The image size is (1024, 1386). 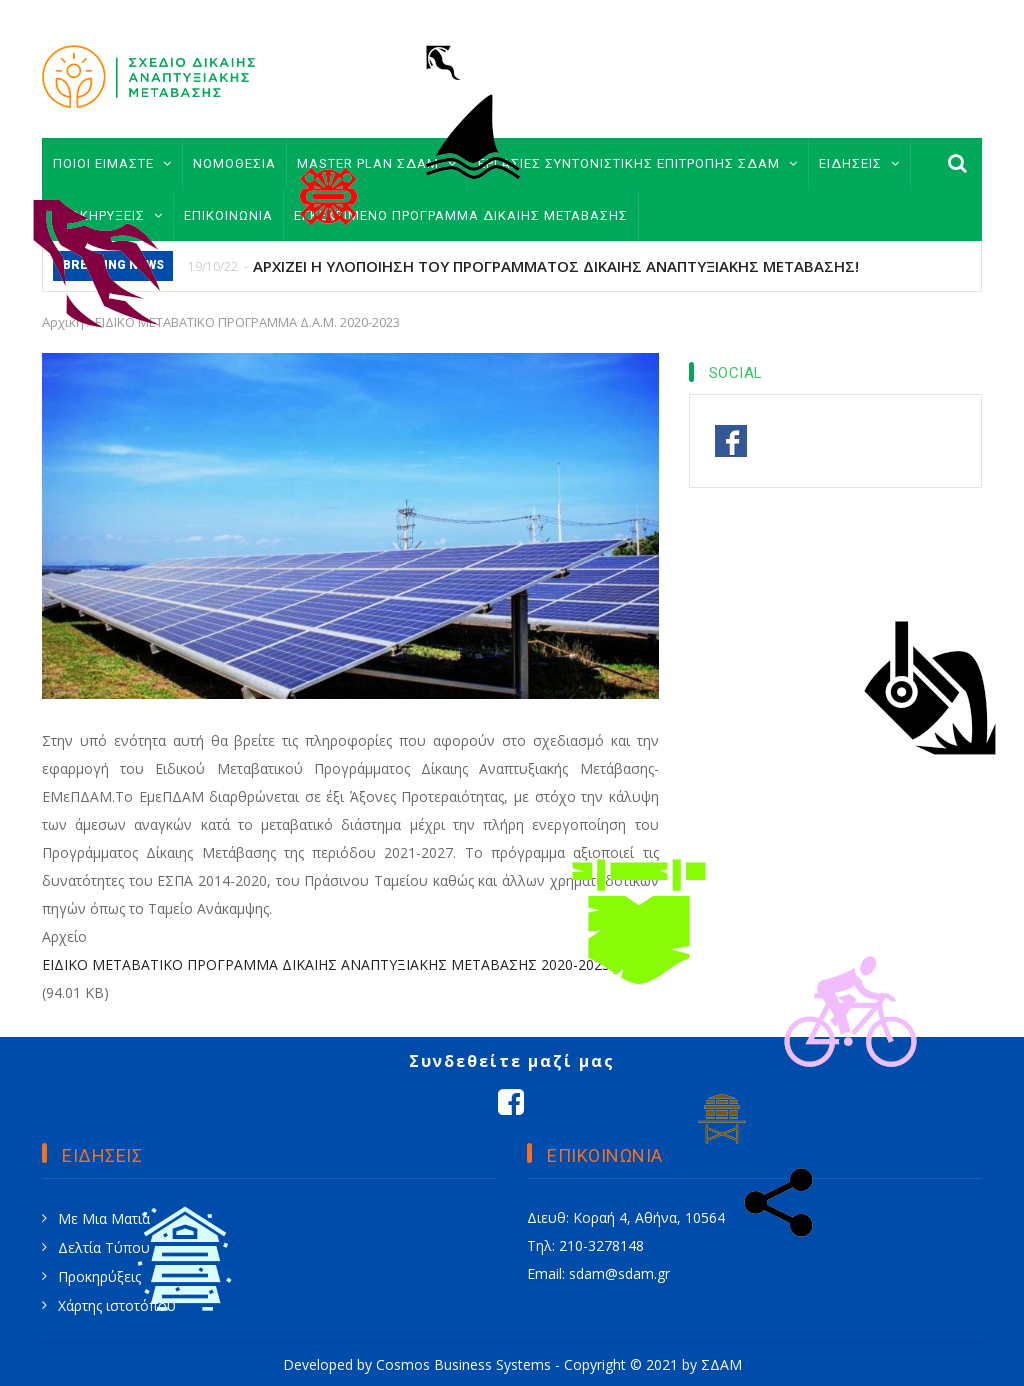 I want to click on pour molten metal in a crafting game, so click(x=928, y=687).